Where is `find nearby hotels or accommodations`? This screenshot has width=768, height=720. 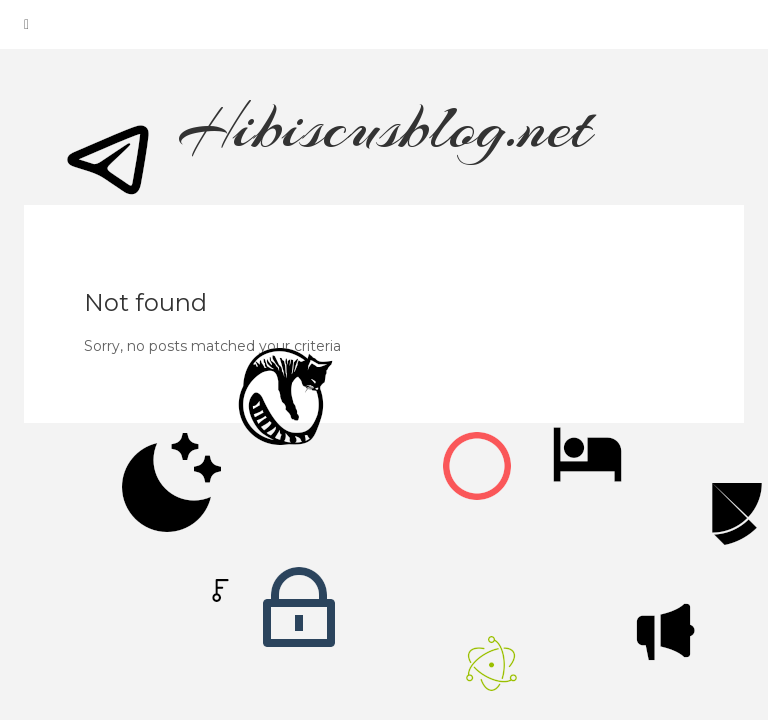 find nearby hotels or accommodations is located at coordinates (587, 454).